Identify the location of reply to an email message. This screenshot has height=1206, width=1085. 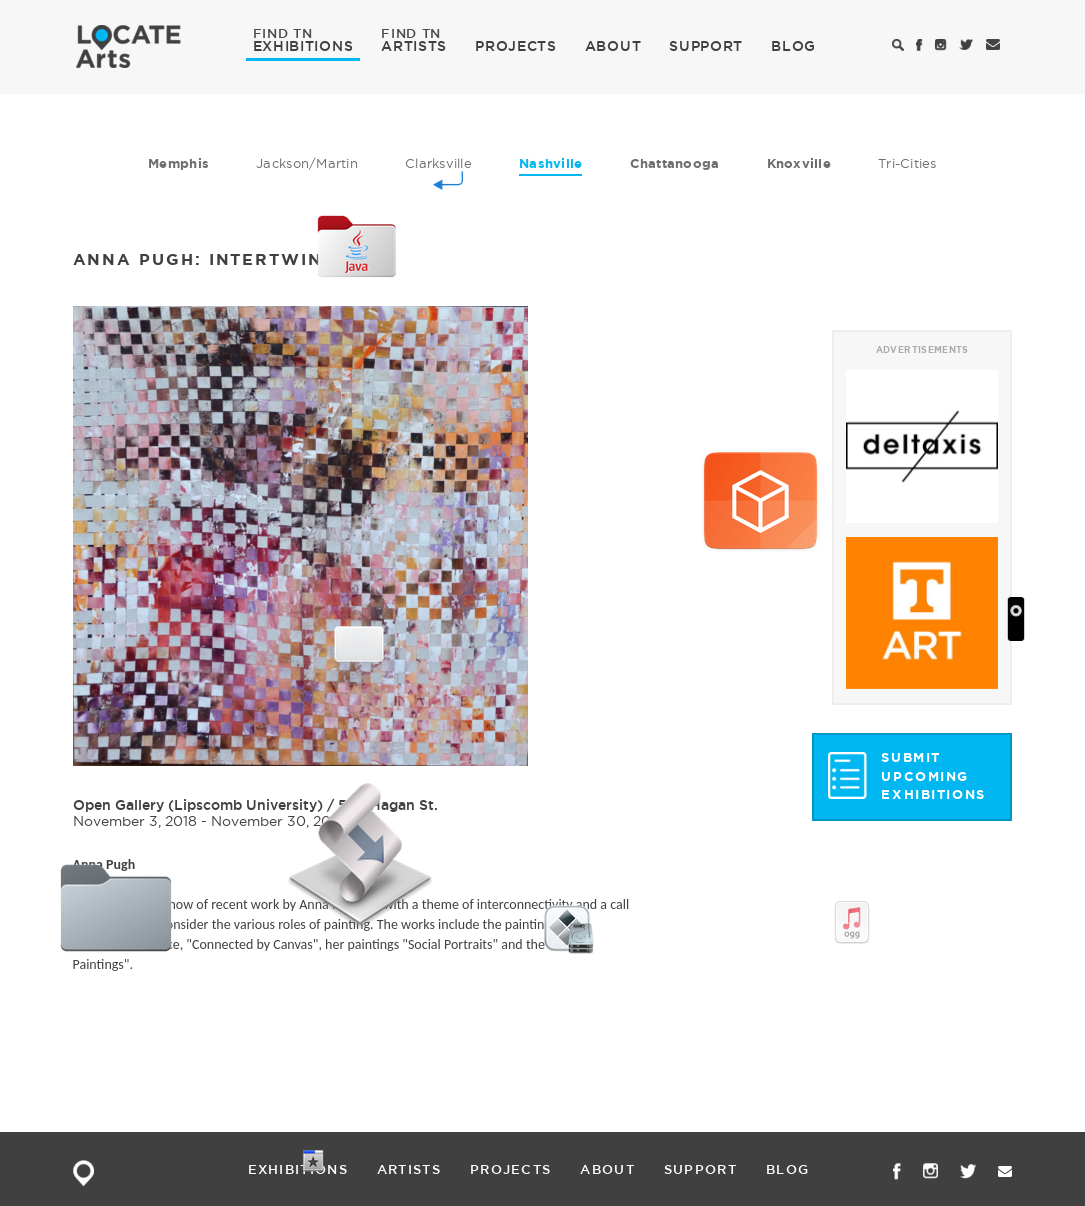
(447, 180).